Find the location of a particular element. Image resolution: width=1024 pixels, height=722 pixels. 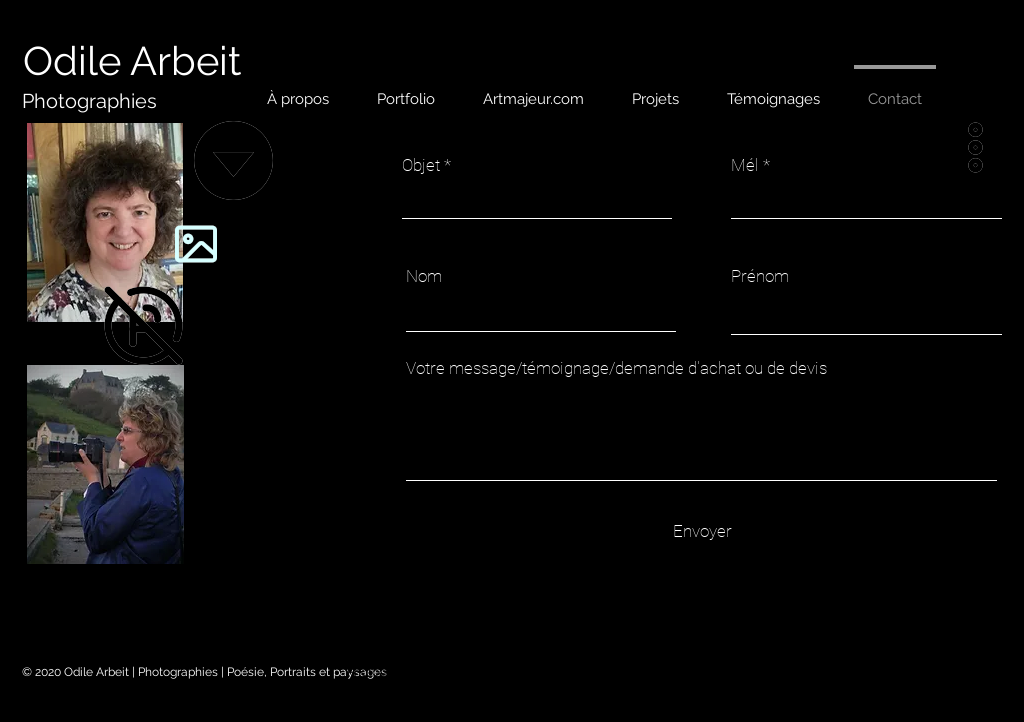

expand dropdown menu or content is located at coordinates (233, 160).